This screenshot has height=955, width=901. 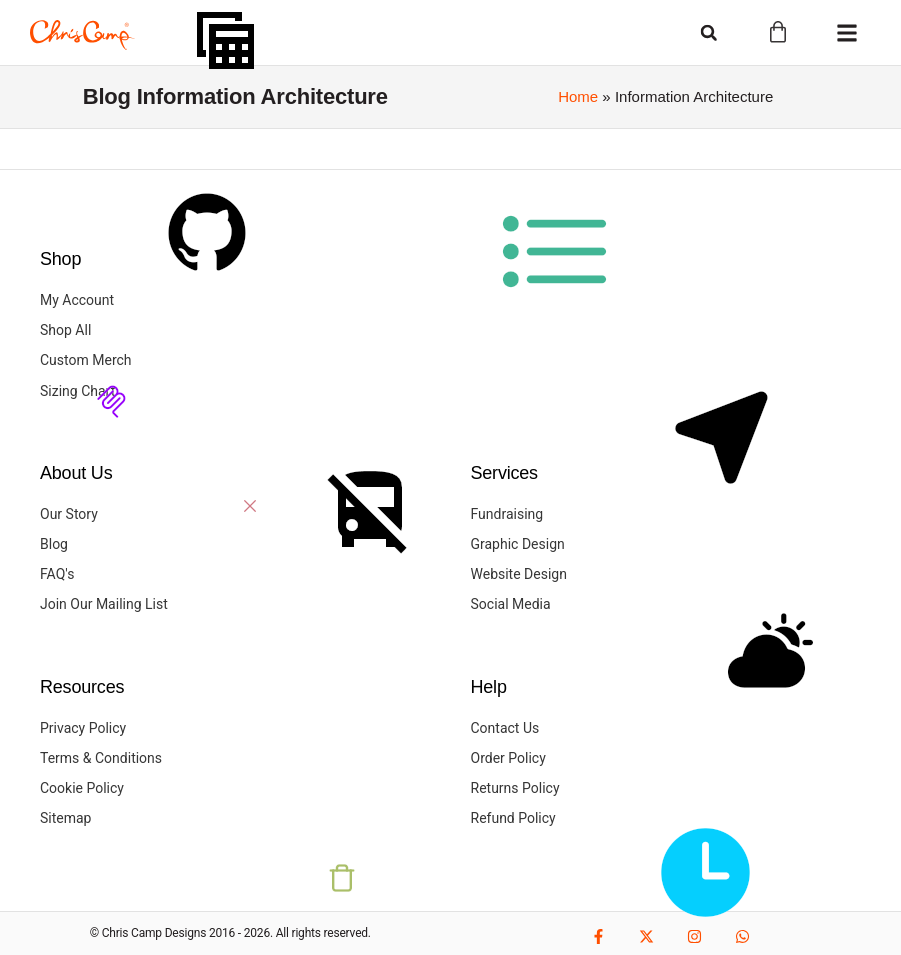 What do you see at coordinates (207, 232) in the screenshot?
I see `view project on GitHub` at bounding box center [207, 232].